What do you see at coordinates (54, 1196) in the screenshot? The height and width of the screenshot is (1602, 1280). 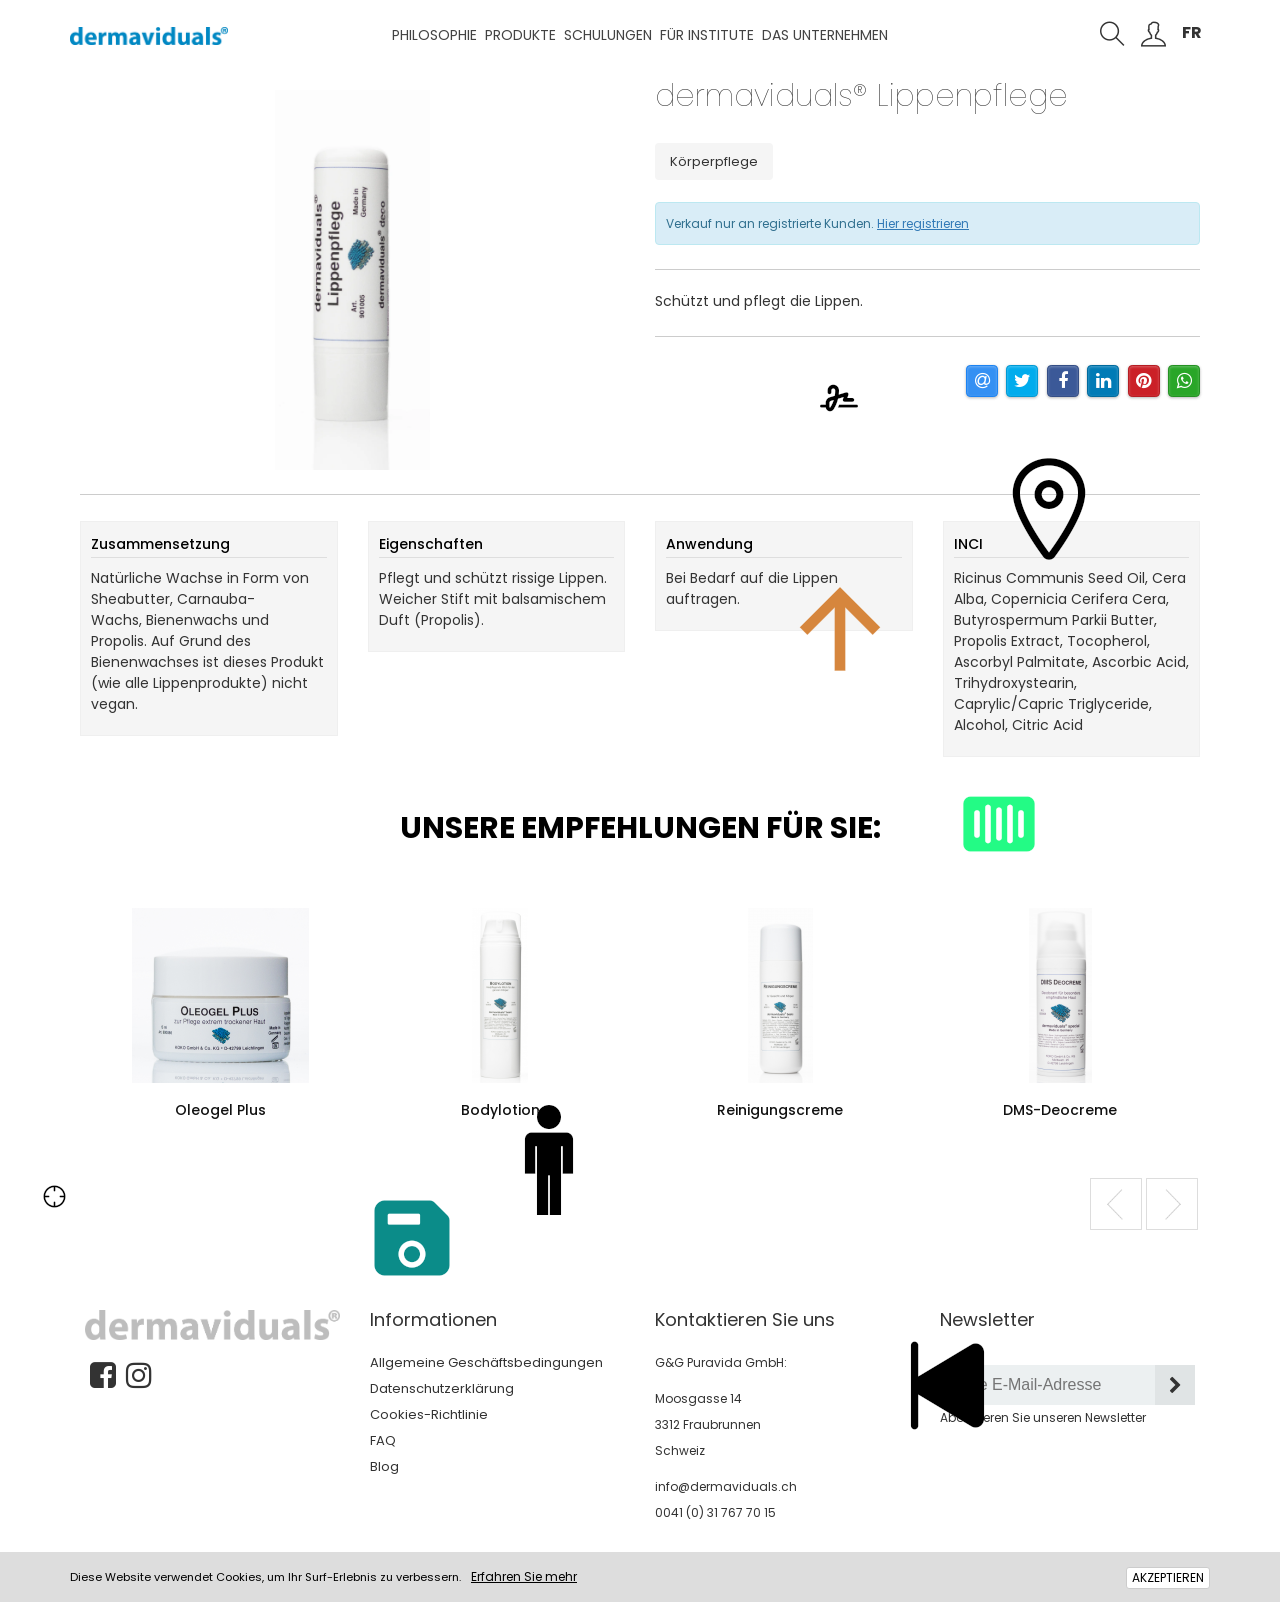 I see `center map on current location` at bounding box center [54, 1196].